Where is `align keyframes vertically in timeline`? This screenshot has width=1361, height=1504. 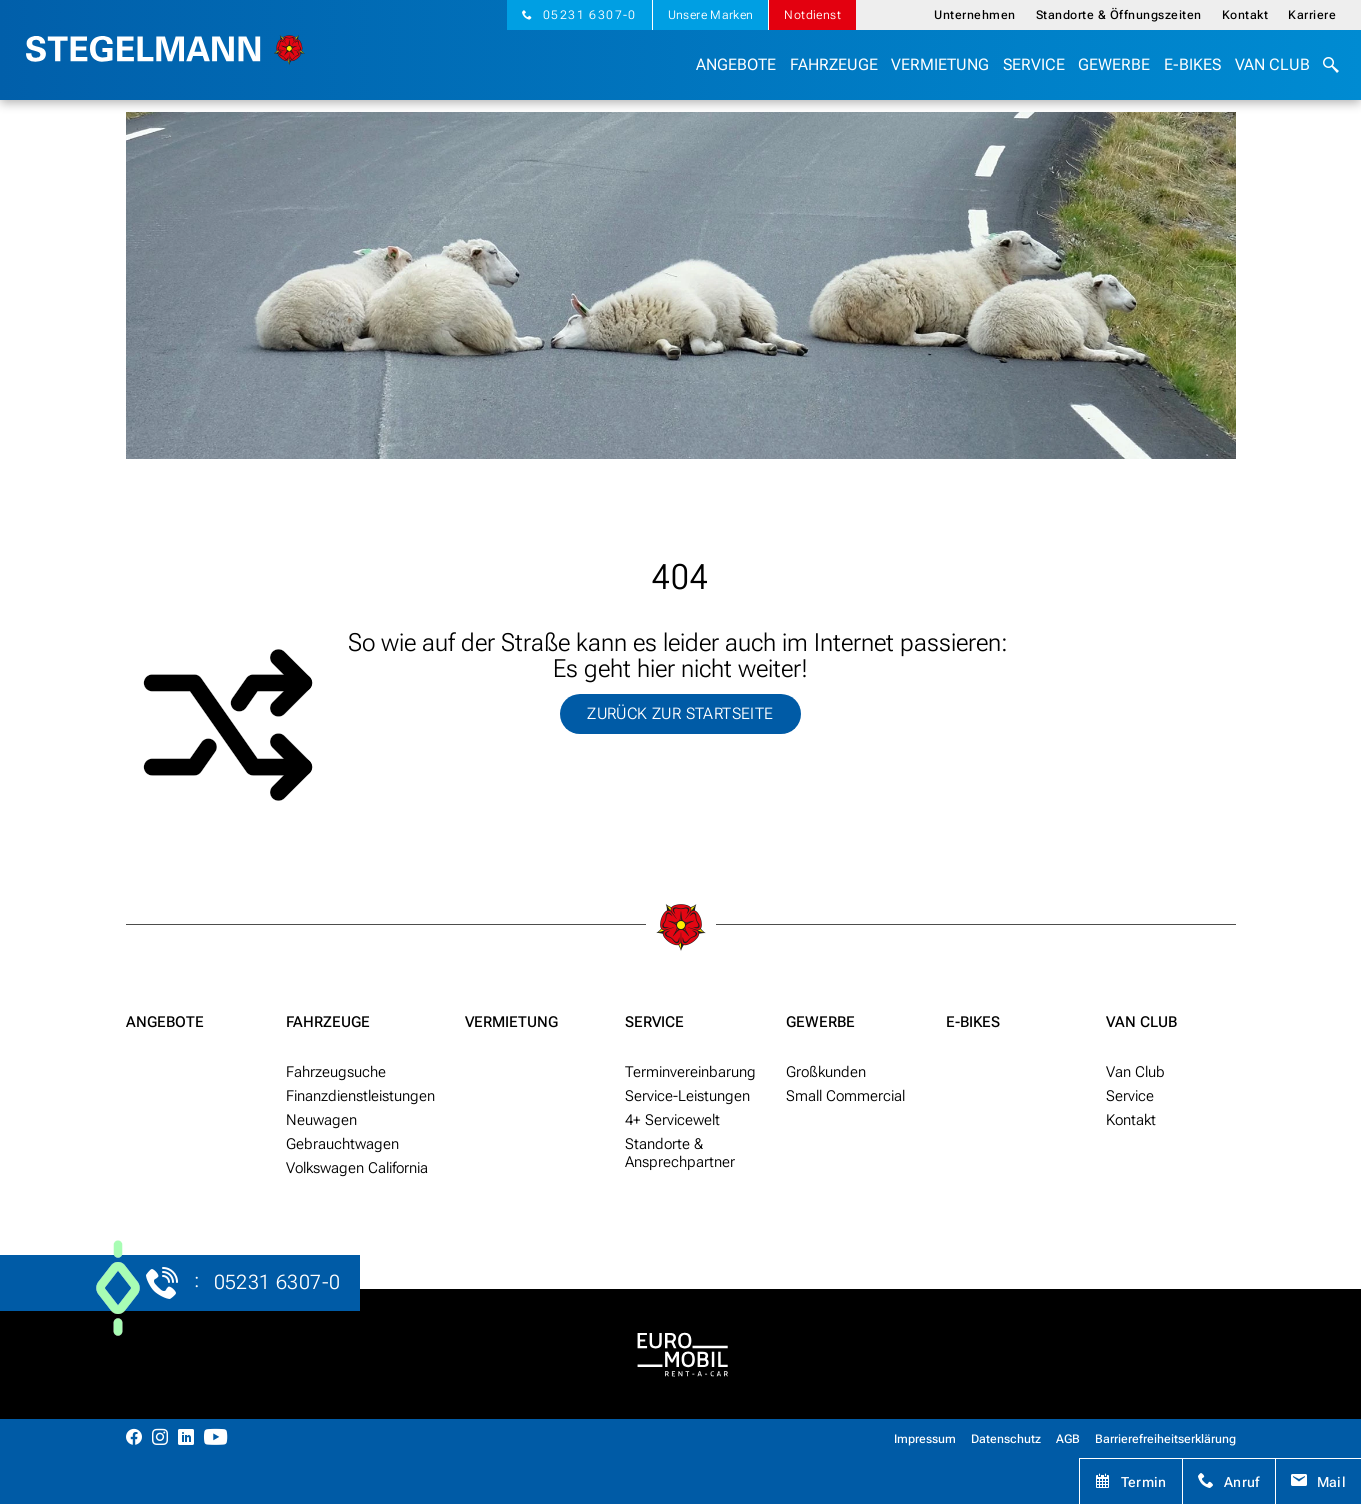
align keyframes vertically in timeline is located at coordinates (118, 1288).